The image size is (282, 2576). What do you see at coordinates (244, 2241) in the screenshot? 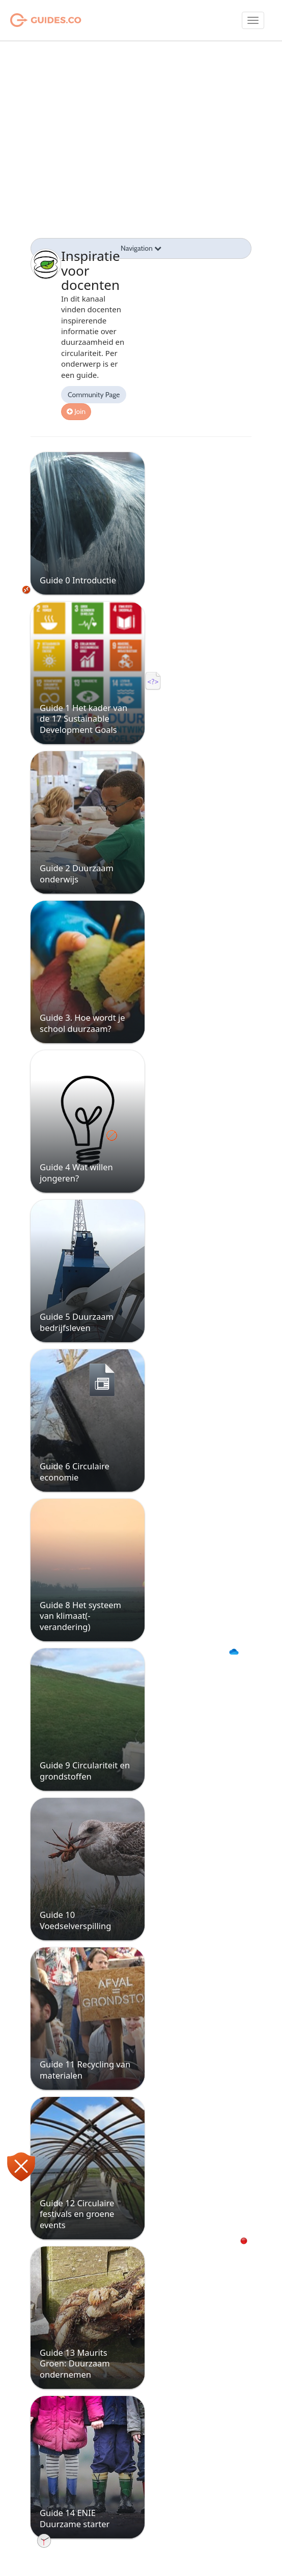
I see `start recording audio or video` at bounding box center [244, 2241].